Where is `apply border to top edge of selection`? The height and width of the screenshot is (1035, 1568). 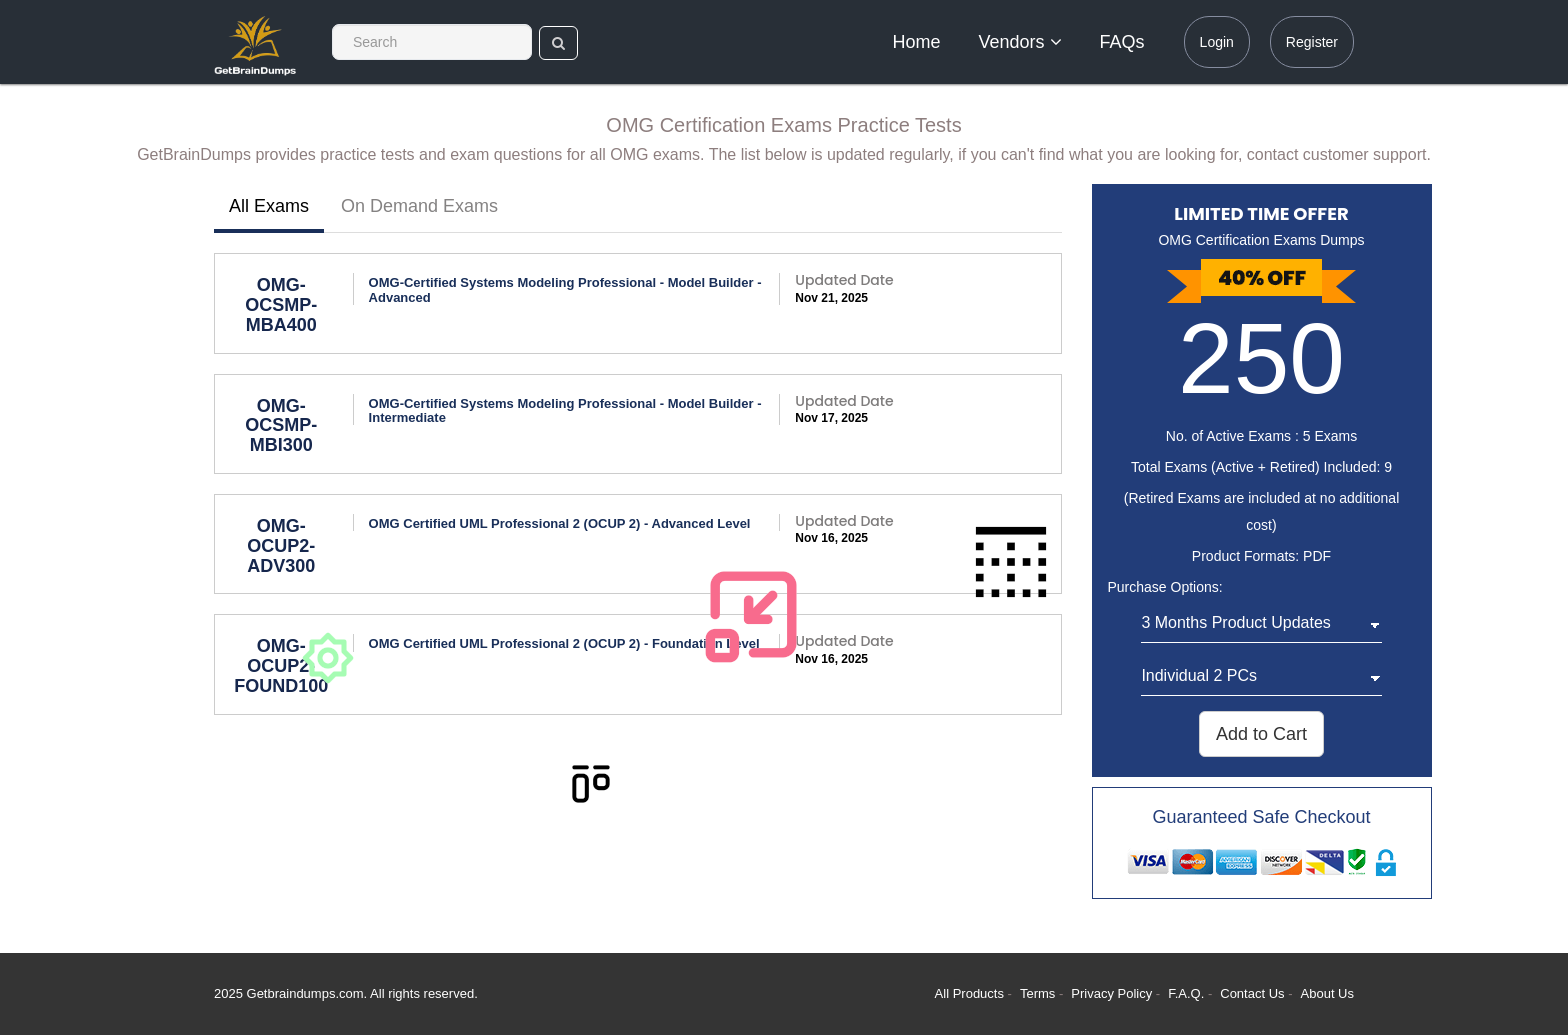
apply border to top edge of selection is located at coordinates (1011, 562).